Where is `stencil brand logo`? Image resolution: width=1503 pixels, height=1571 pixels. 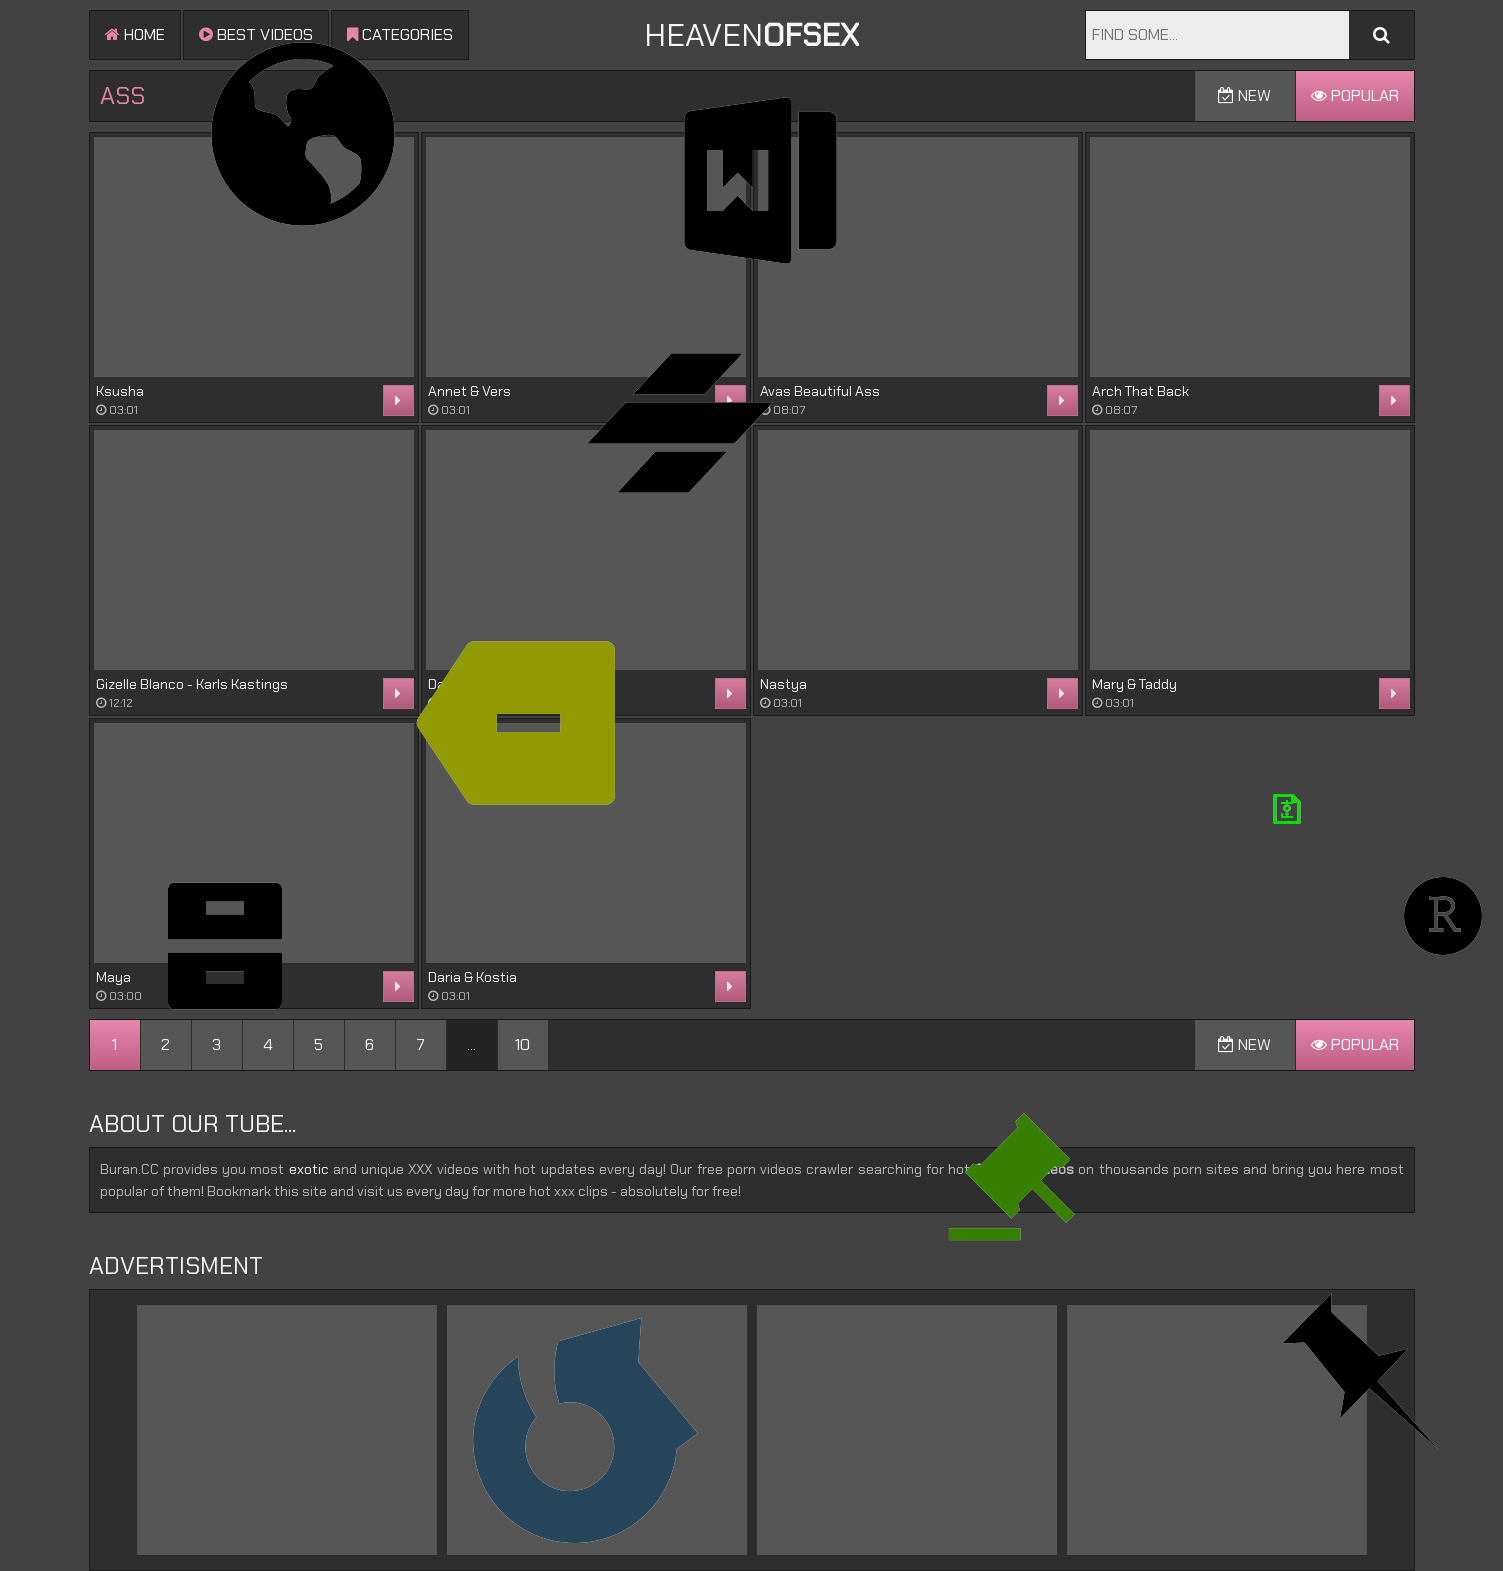
stencil brand logo is located at coordinates (680, 423).